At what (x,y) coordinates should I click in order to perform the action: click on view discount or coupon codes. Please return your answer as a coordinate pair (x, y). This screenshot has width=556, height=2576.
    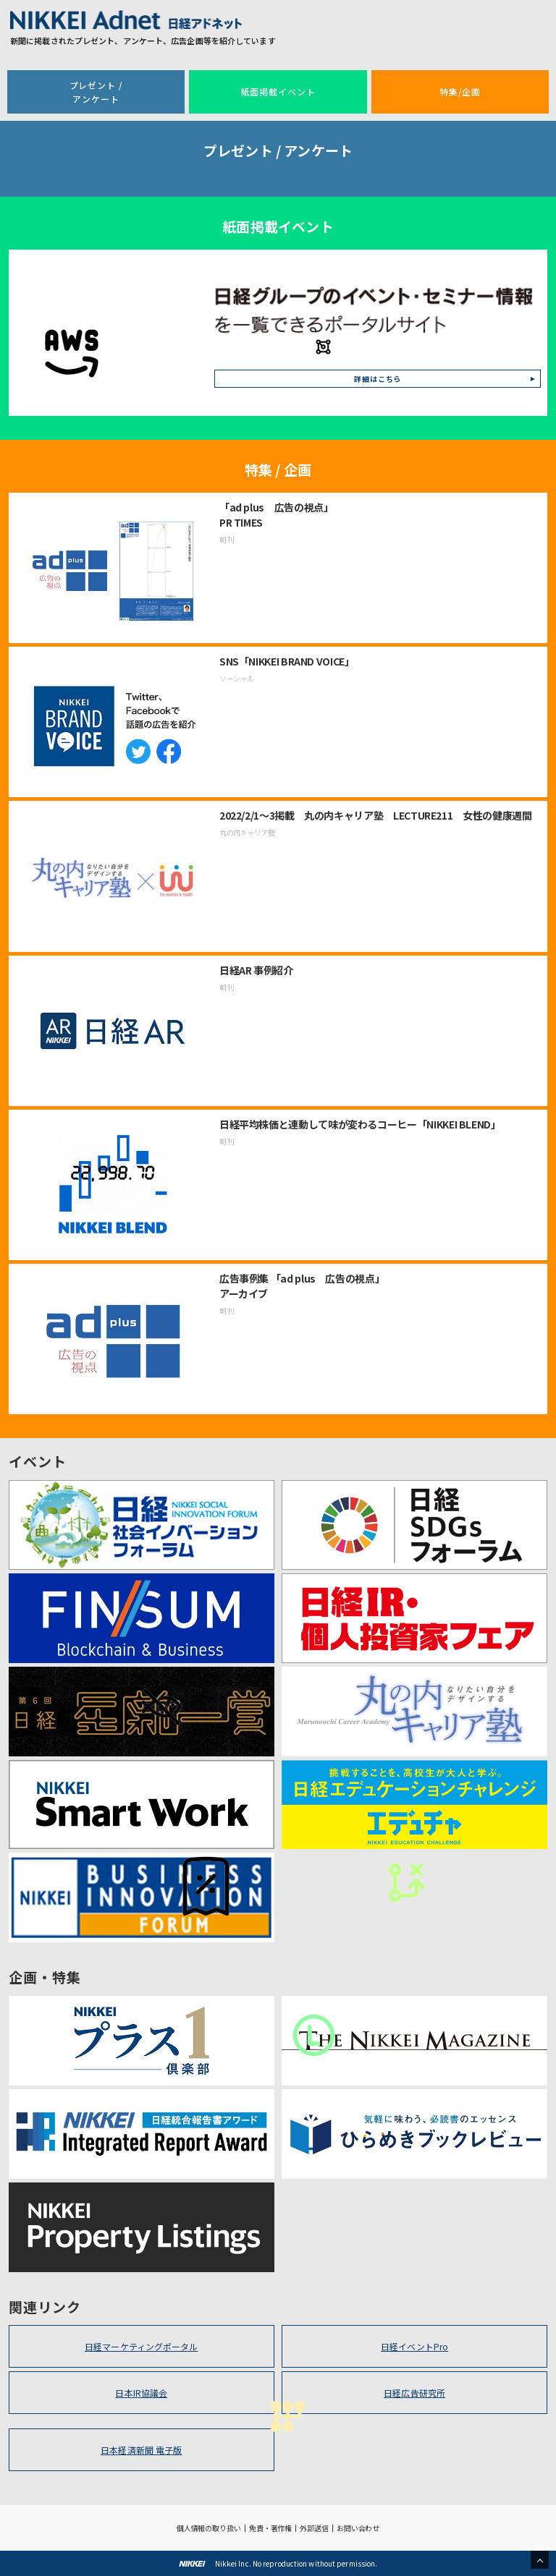
    Looking at the image, I should click on (206, 1886).